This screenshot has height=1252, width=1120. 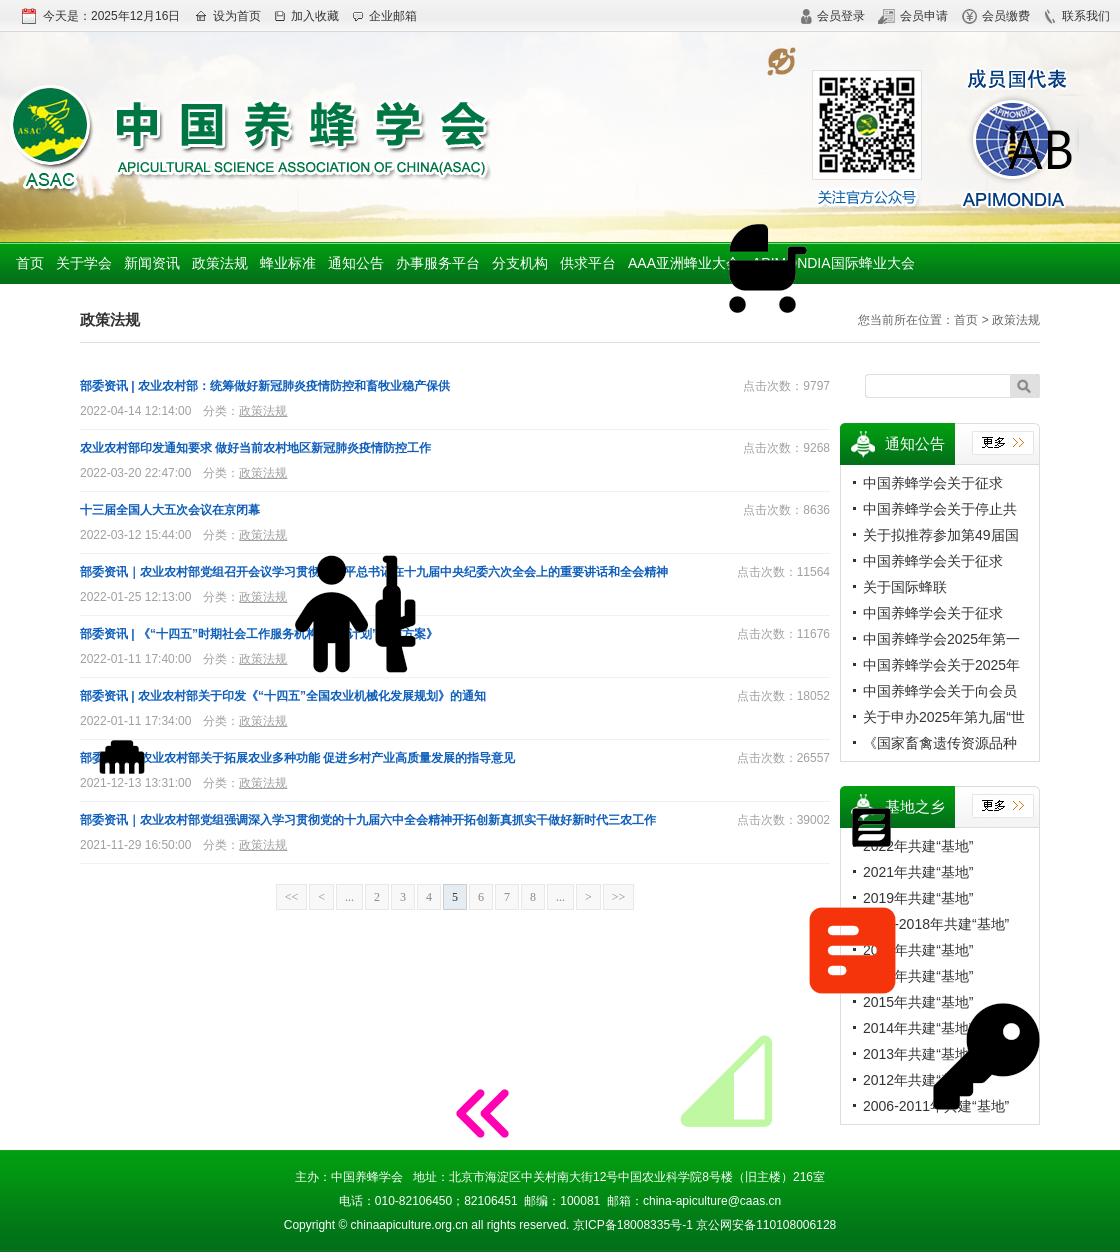 I want to click on view poll or survey results, so click(x=852, y=950).